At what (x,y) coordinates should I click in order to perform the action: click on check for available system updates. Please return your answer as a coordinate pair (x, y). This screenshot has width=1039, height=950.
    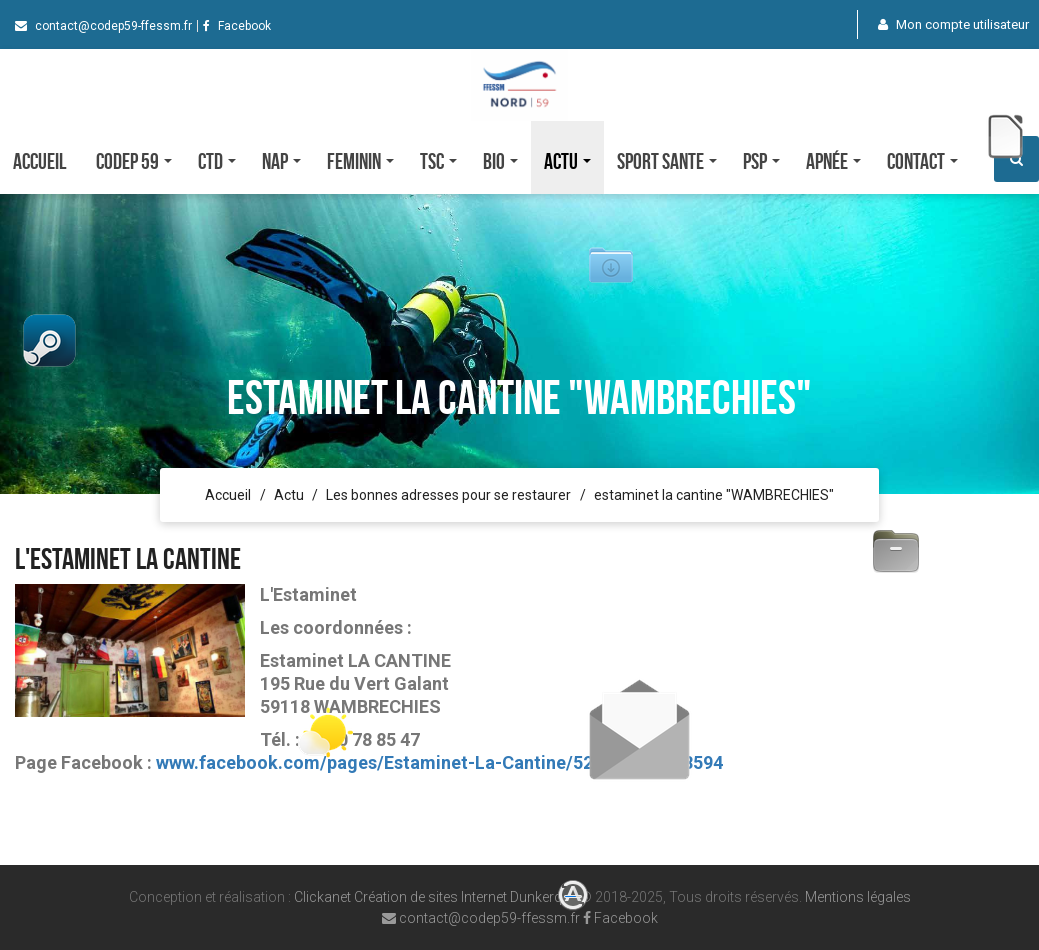
    Looking at the image, I should click on (573, 895).